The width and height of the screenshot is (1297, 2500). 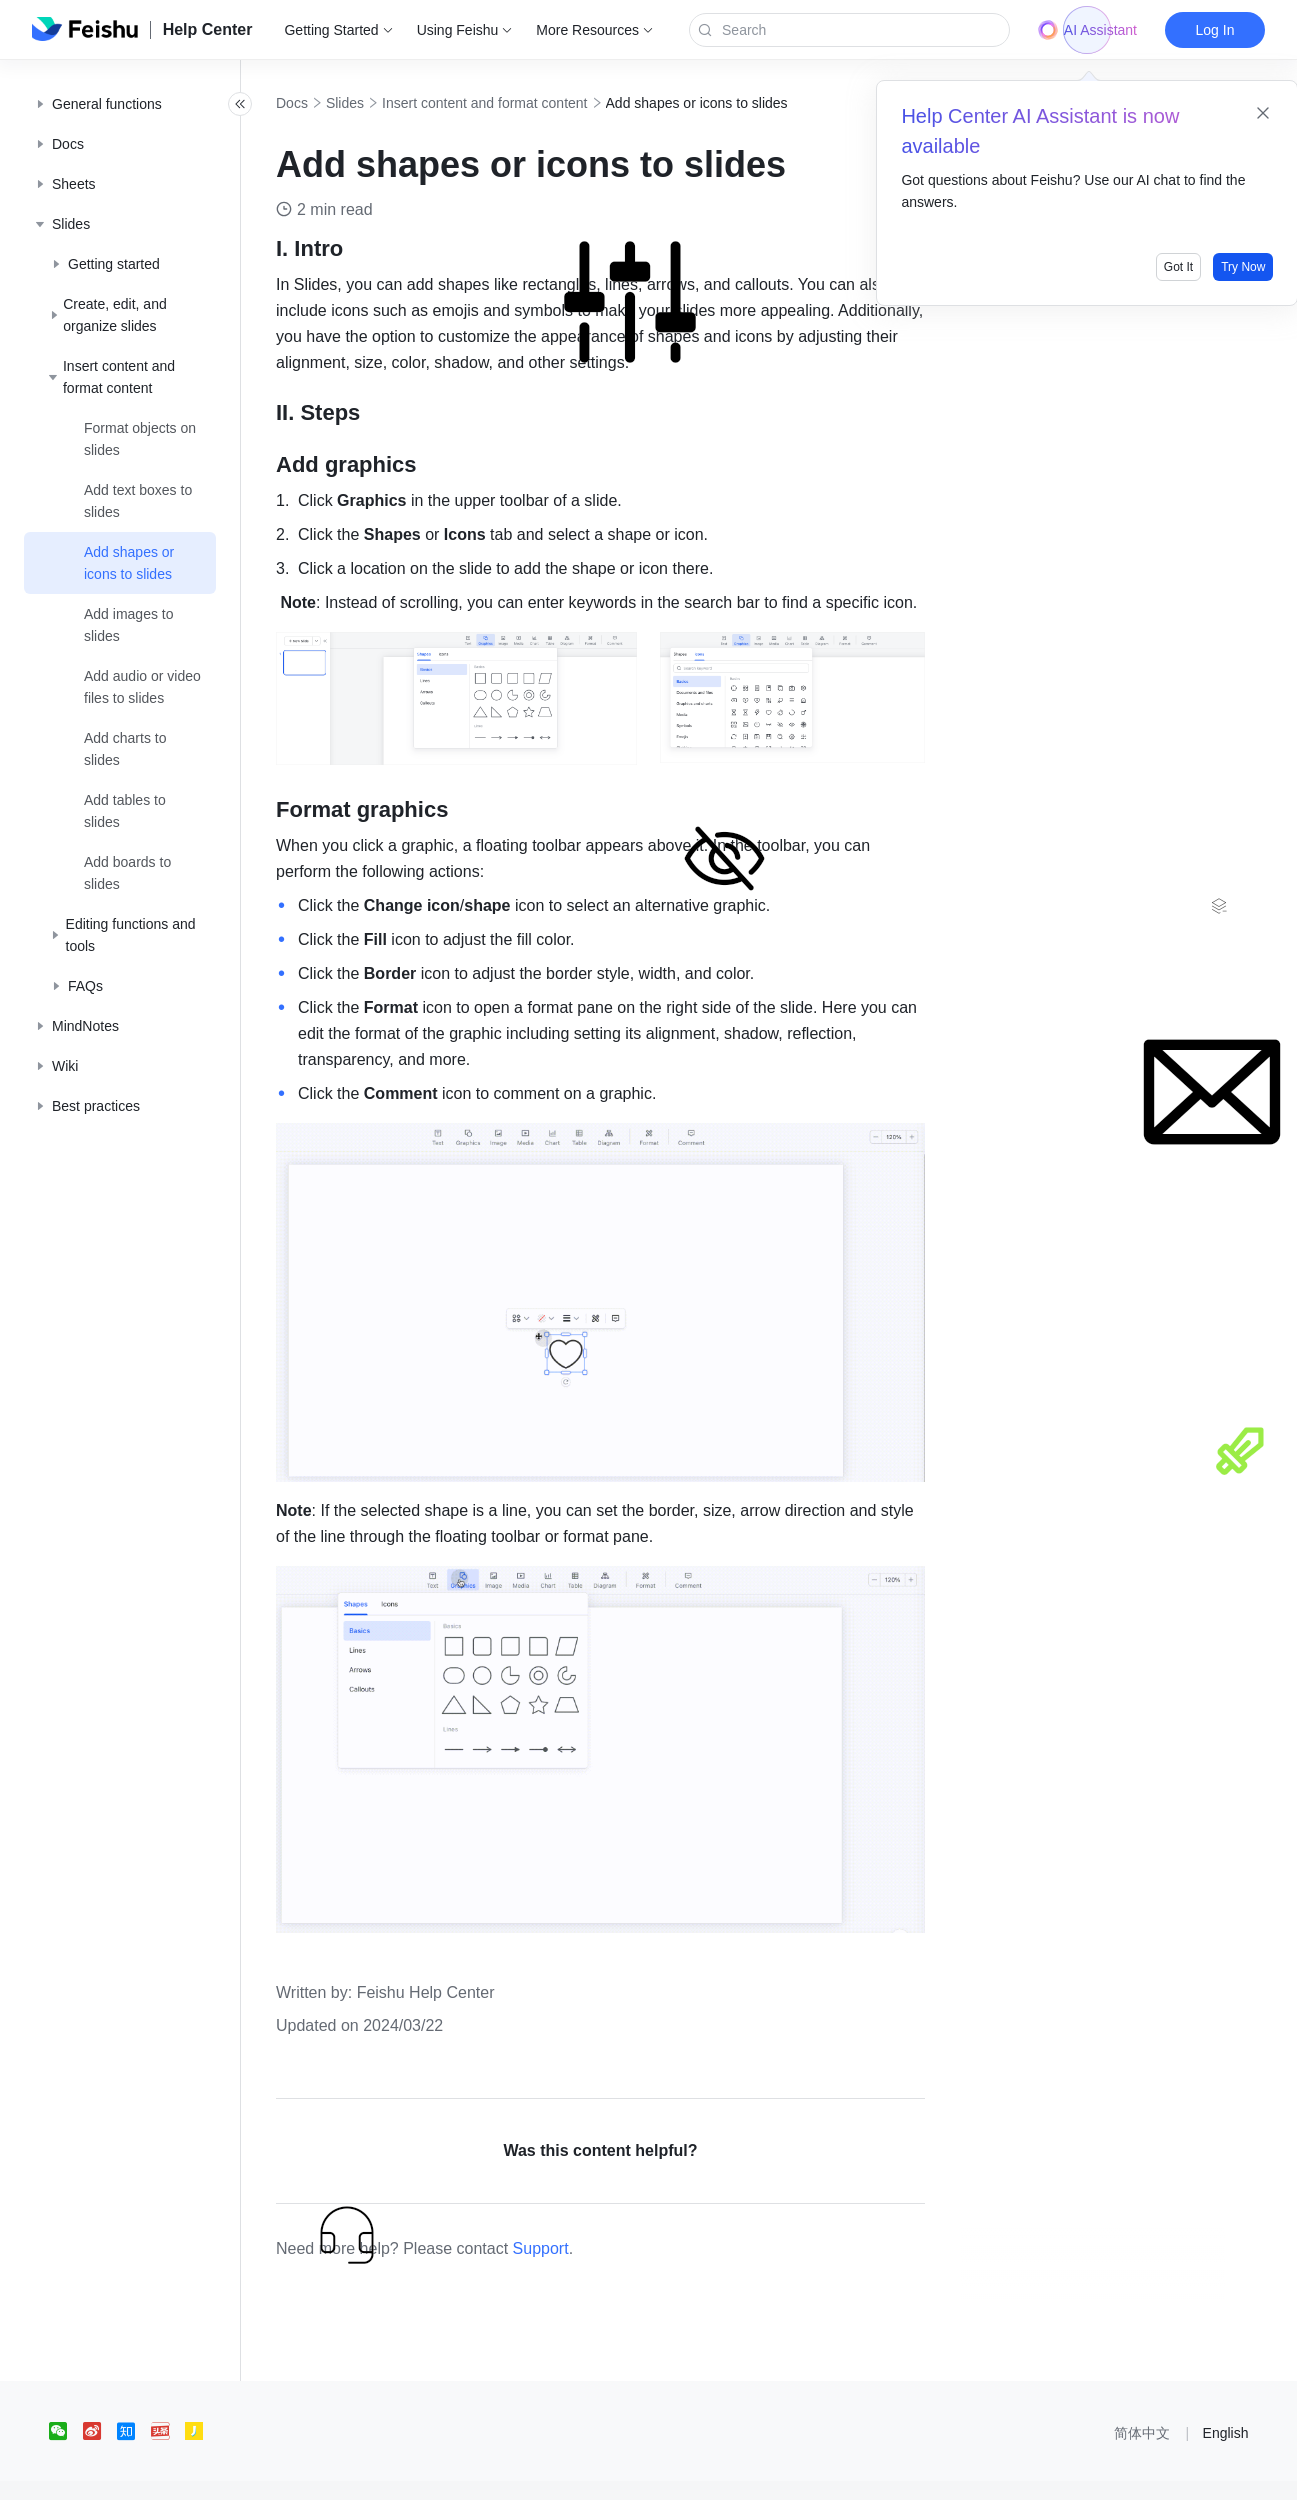 What do you see at coordinates (1212, 1092) in the screenshot?
I see `open your email inbox` at bounding box center [1212, 1092].